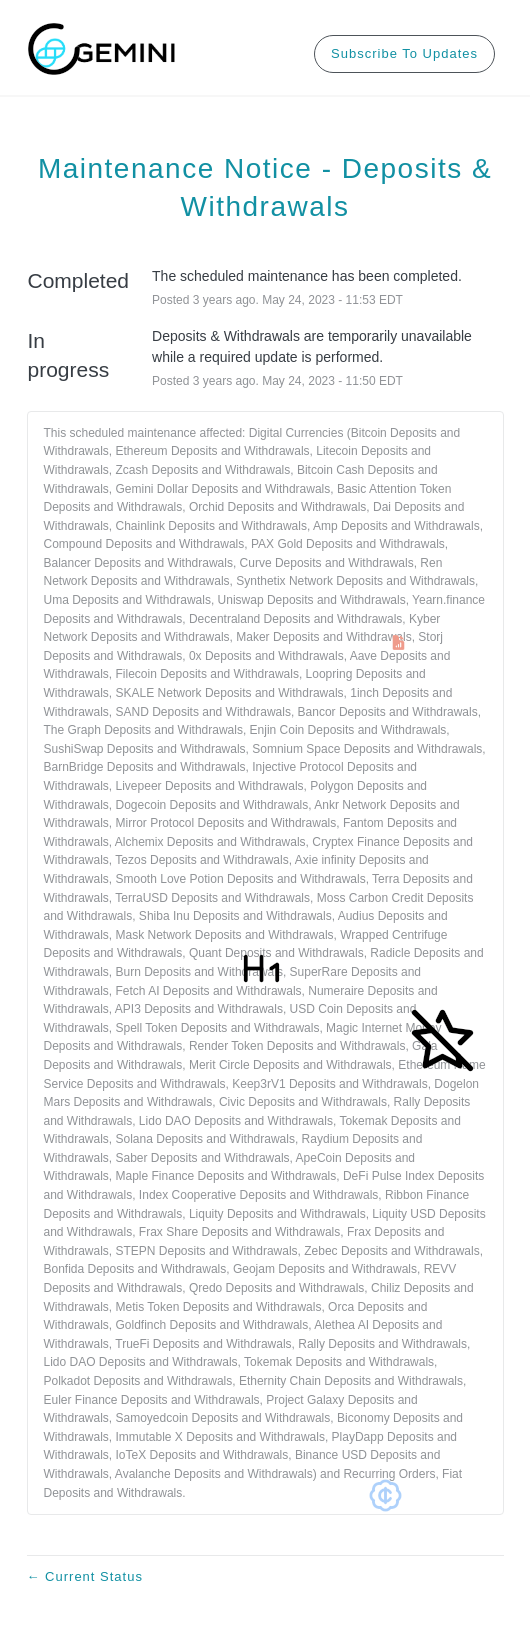 This screenshot has width=530, height=1640. Describe the element at coordinates (54, 49) in the screenshot. I see `loading content in progress` at that location.